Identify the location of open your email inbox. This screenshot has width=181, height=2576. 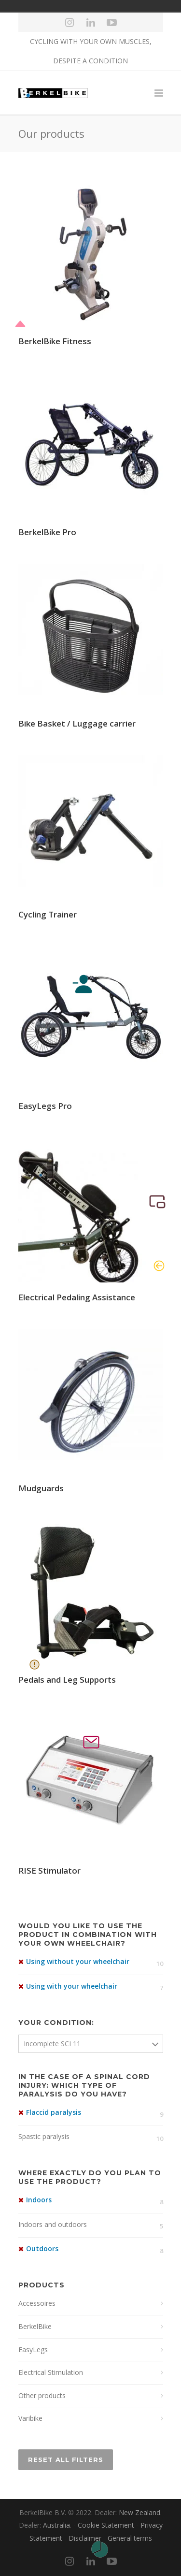
(91, 1742).